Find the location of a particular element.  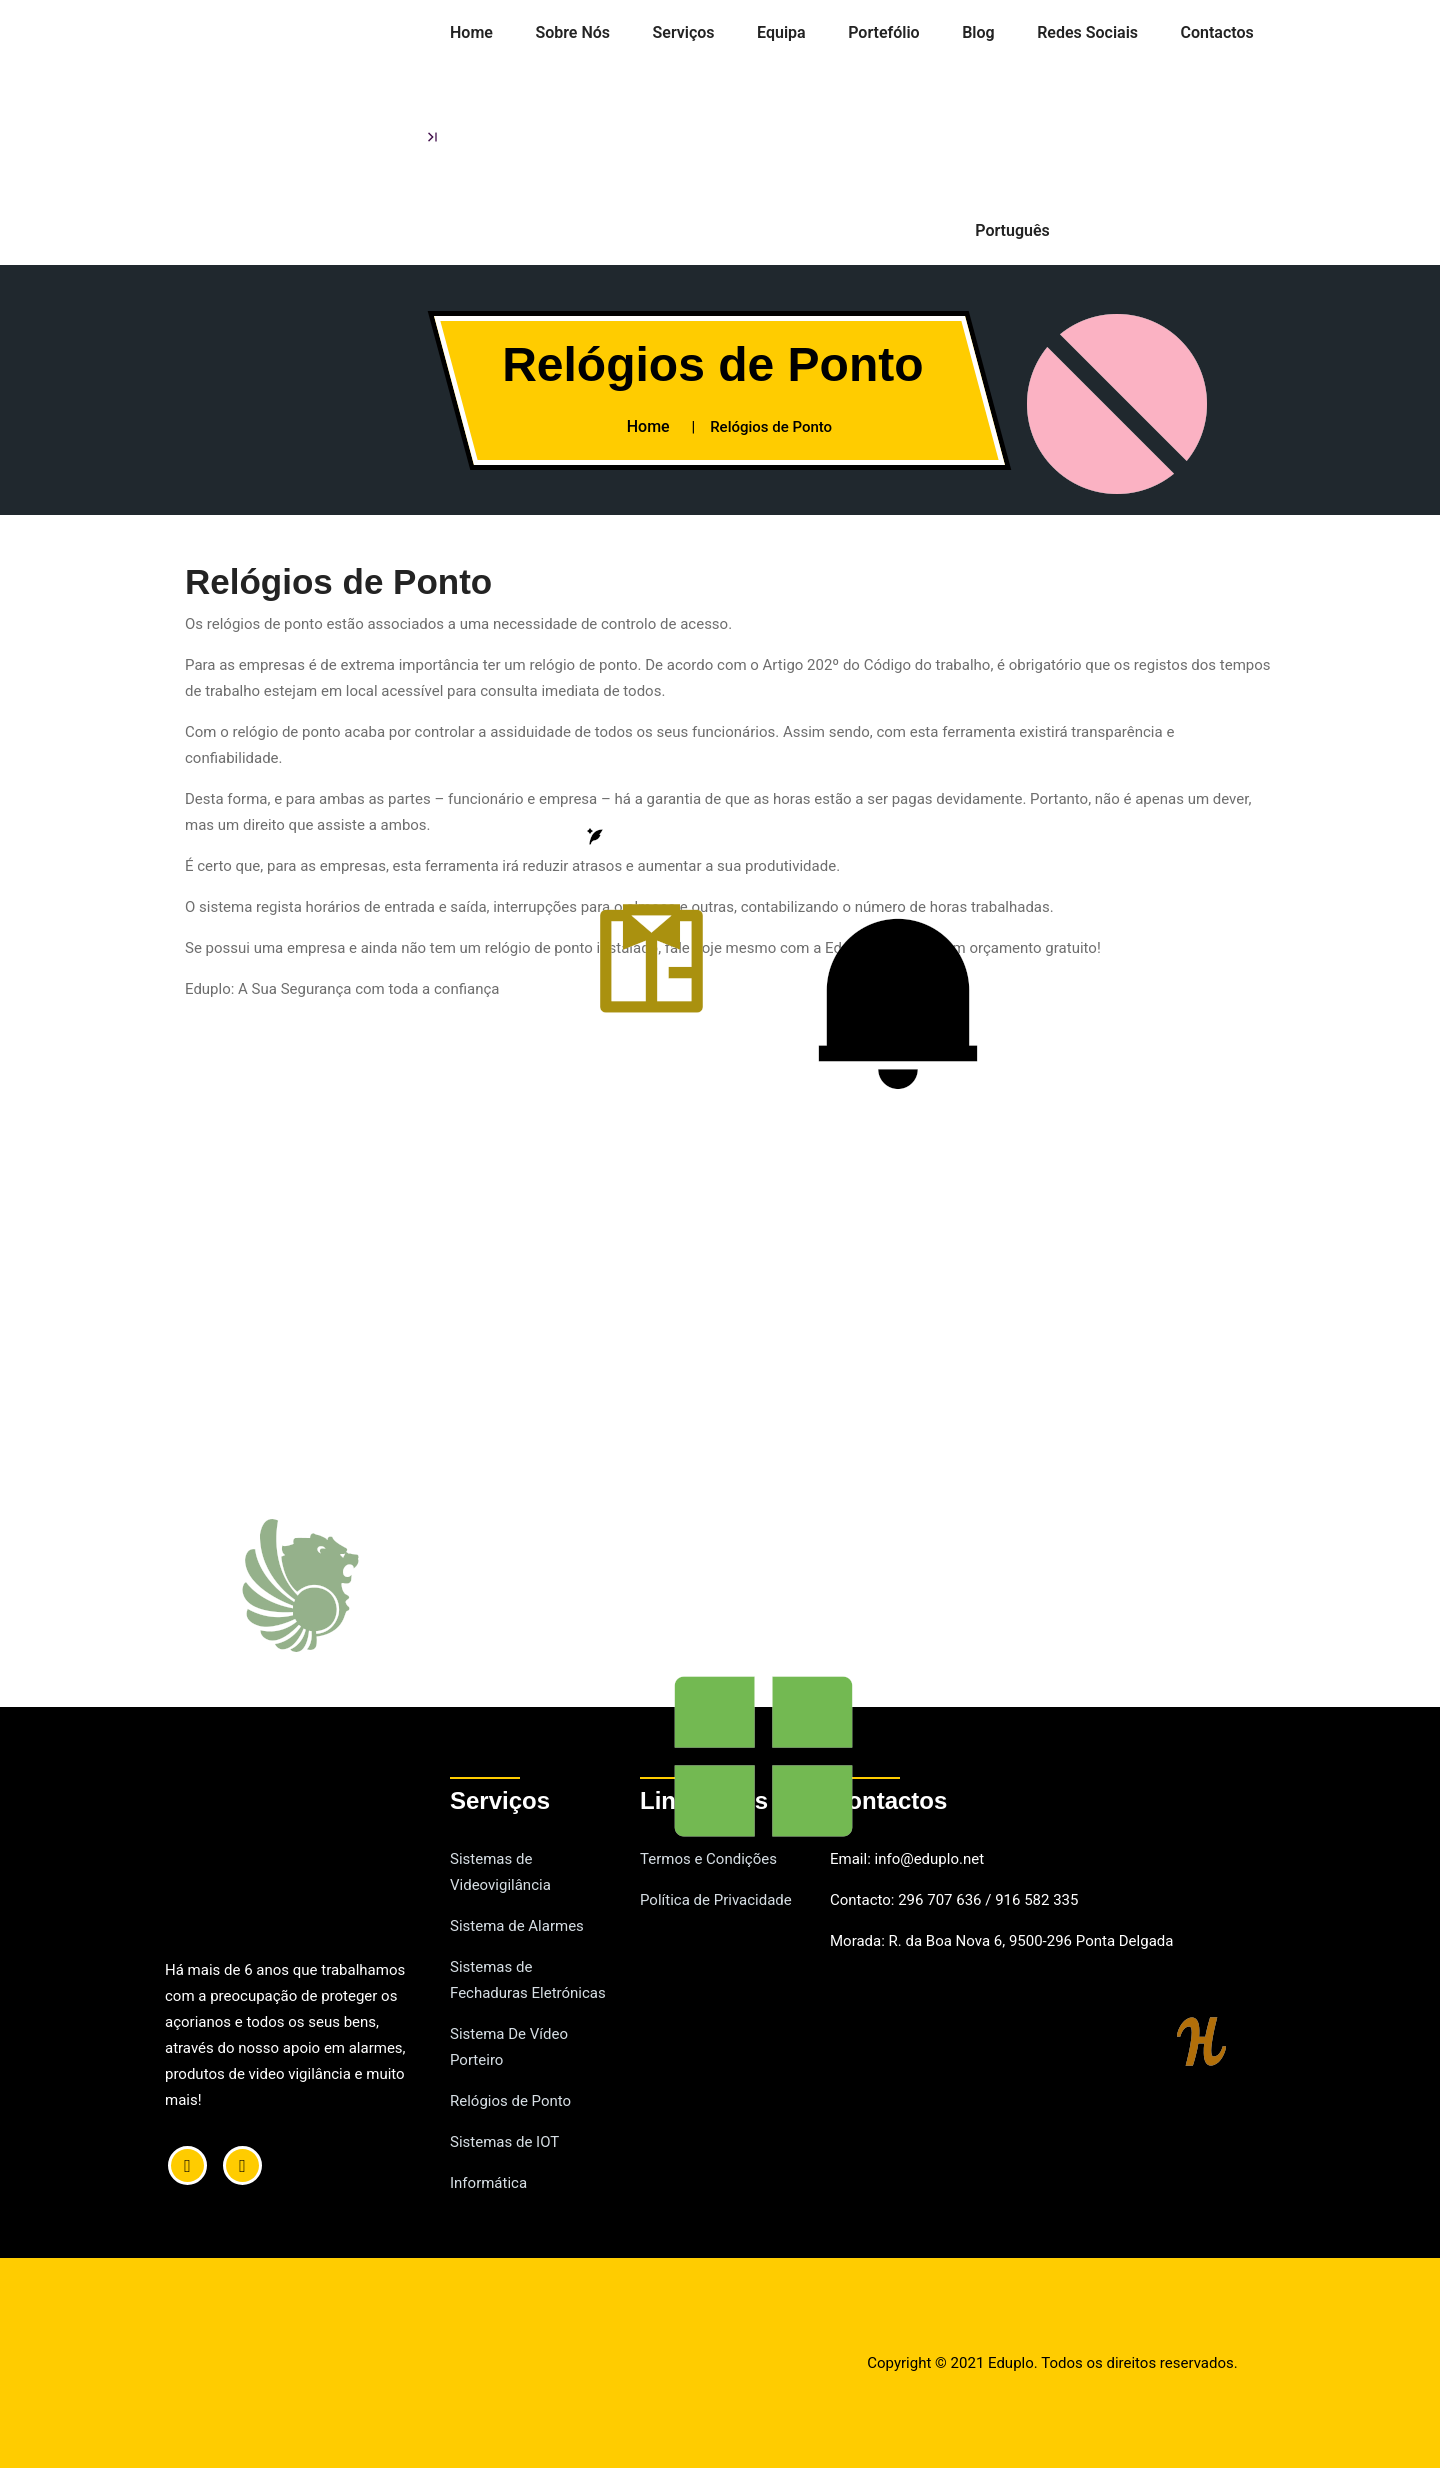

switch to grid view layout is located at coordinates (763, 1756).